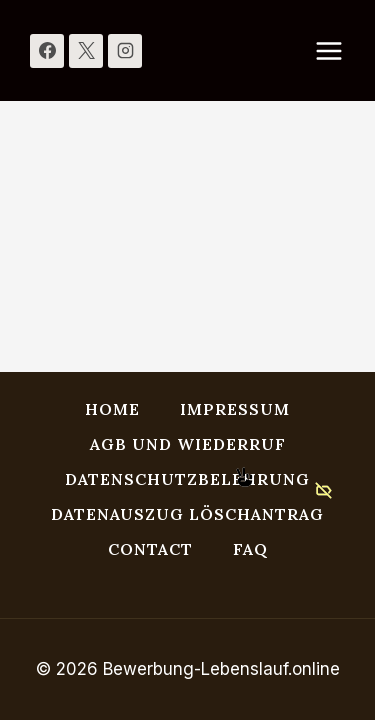 Image resolution: width=375 pixels, height=720 pixels. What do you see at coordinates (323, 490) in the screenshot?
I see `disable or remove a label` at bounding box center [323, 490].